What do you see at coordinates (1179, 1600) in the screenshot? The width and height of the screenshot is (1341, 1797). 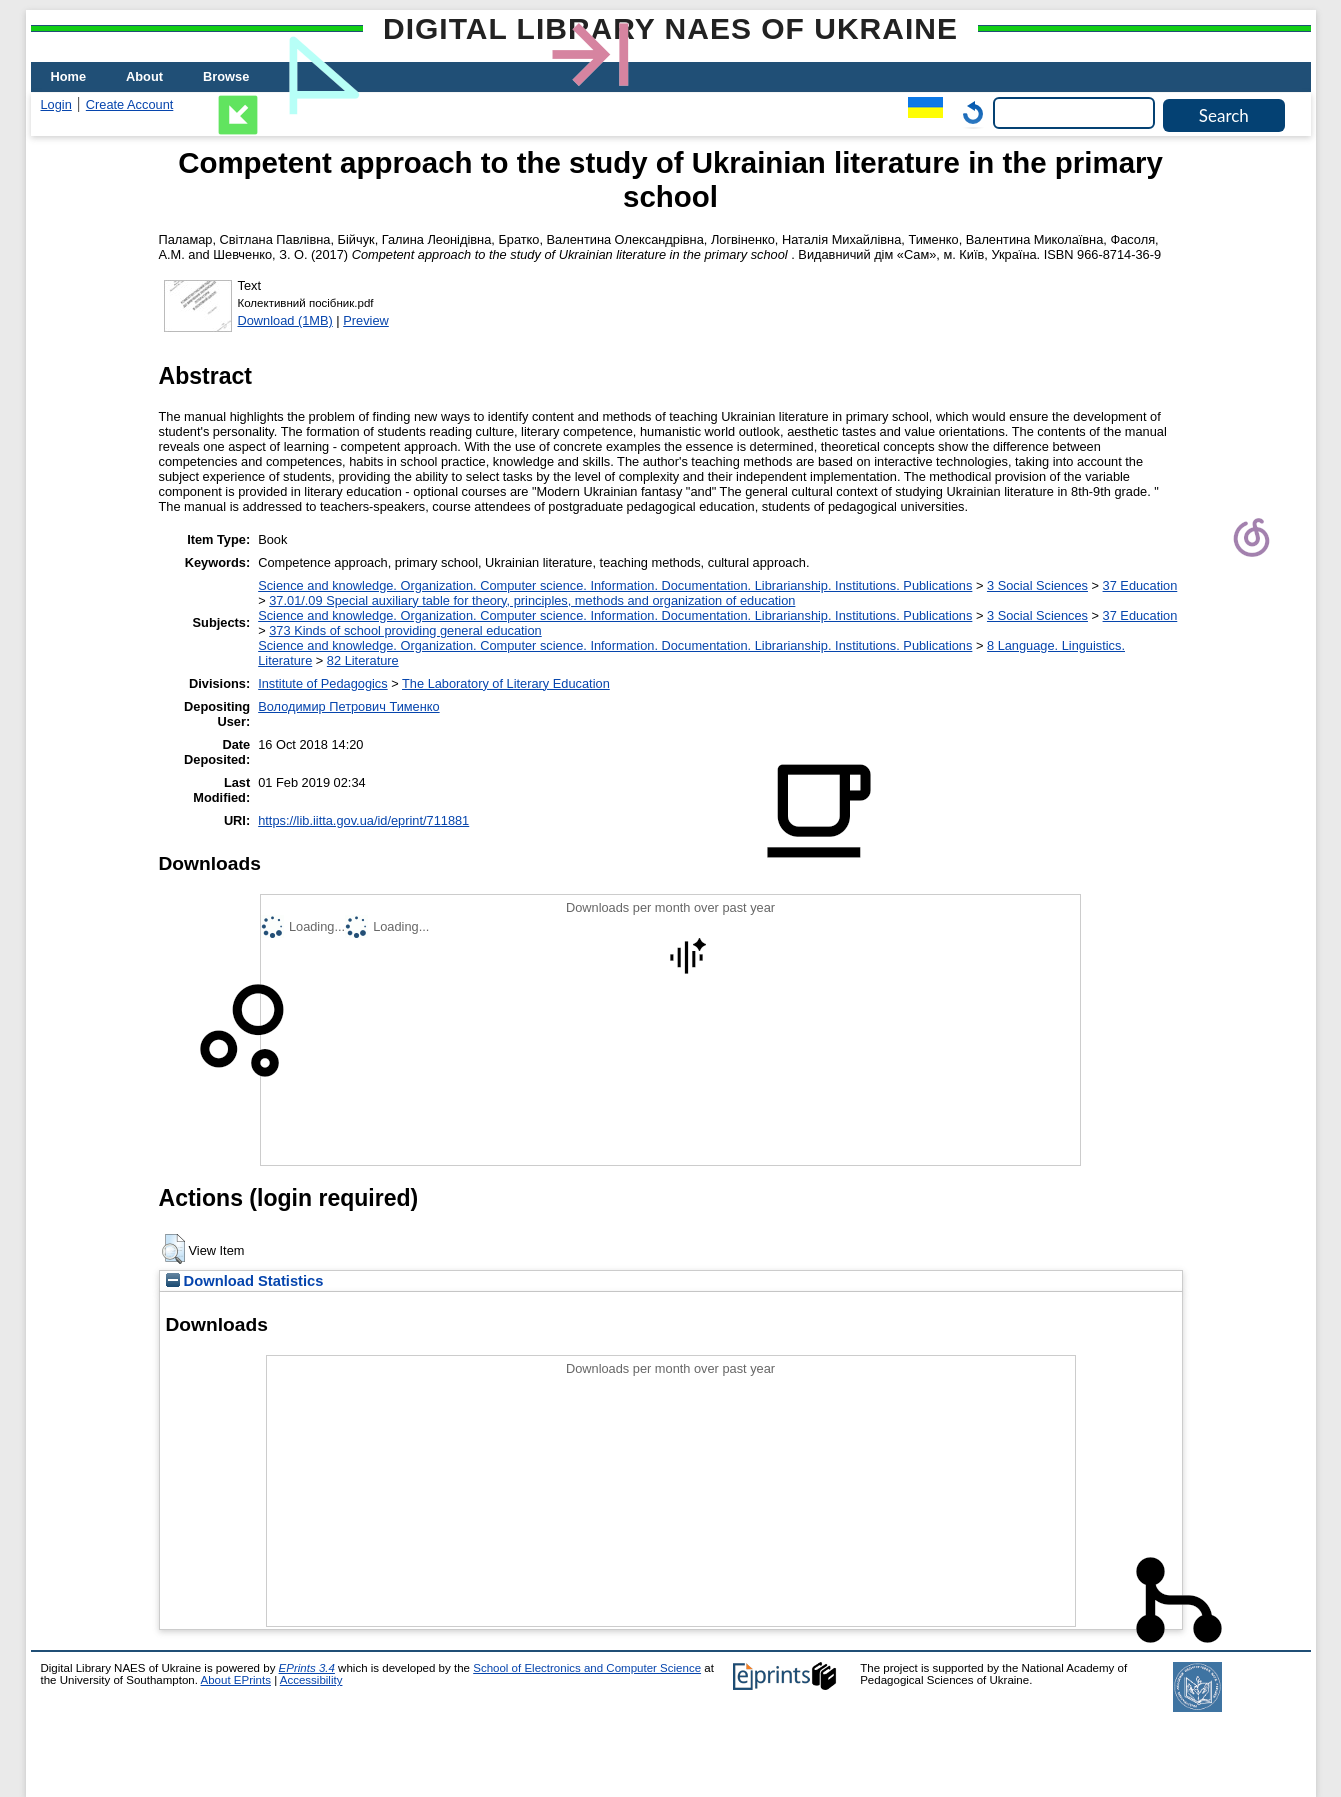 I see `merge branches in a git repository` at bounding box center [1179, 1600].